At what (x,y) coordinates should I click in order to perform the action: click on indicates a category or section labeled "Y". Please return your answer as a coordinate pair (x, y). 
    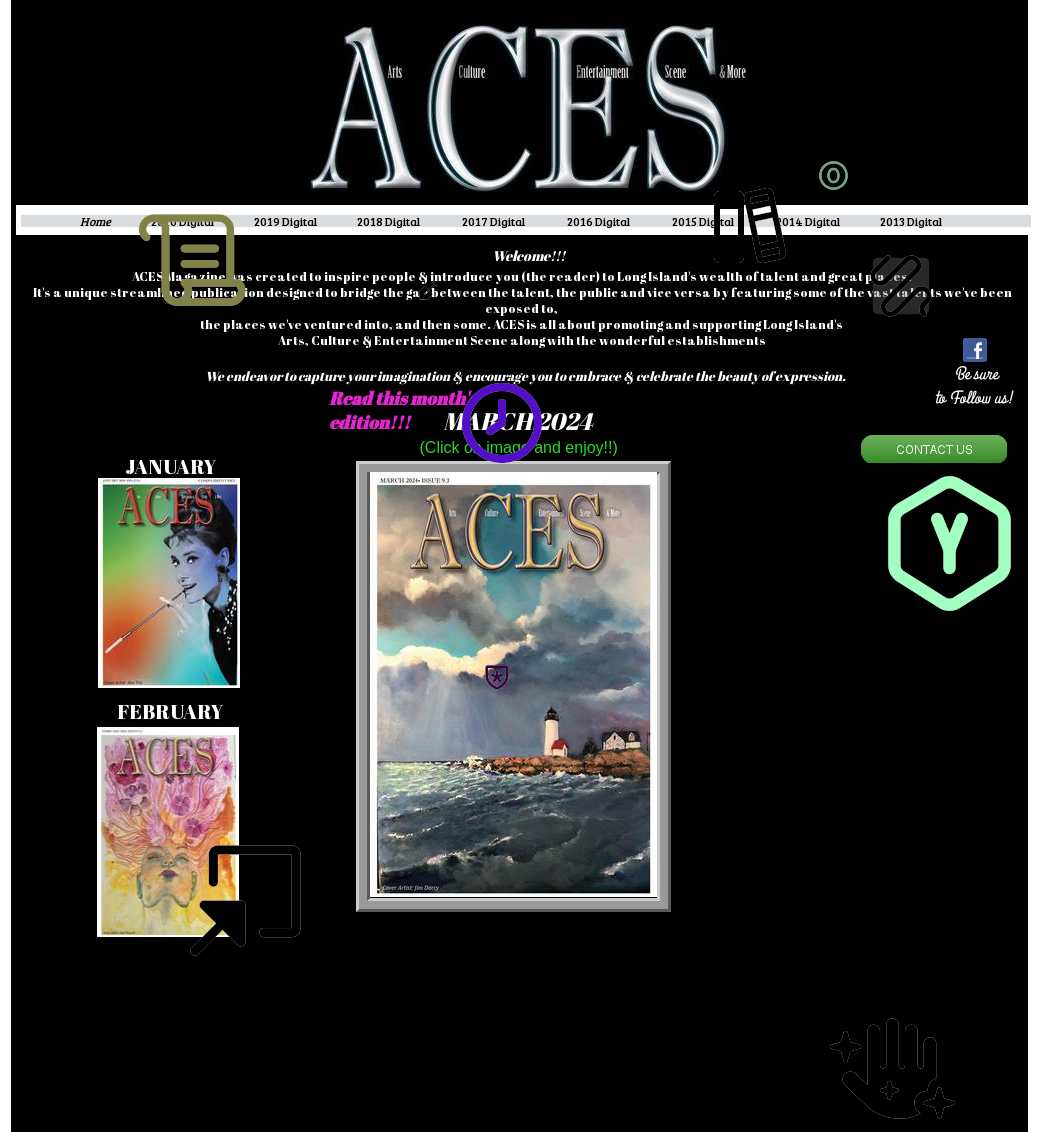
    Looking at the image, I should click on (949, 543).